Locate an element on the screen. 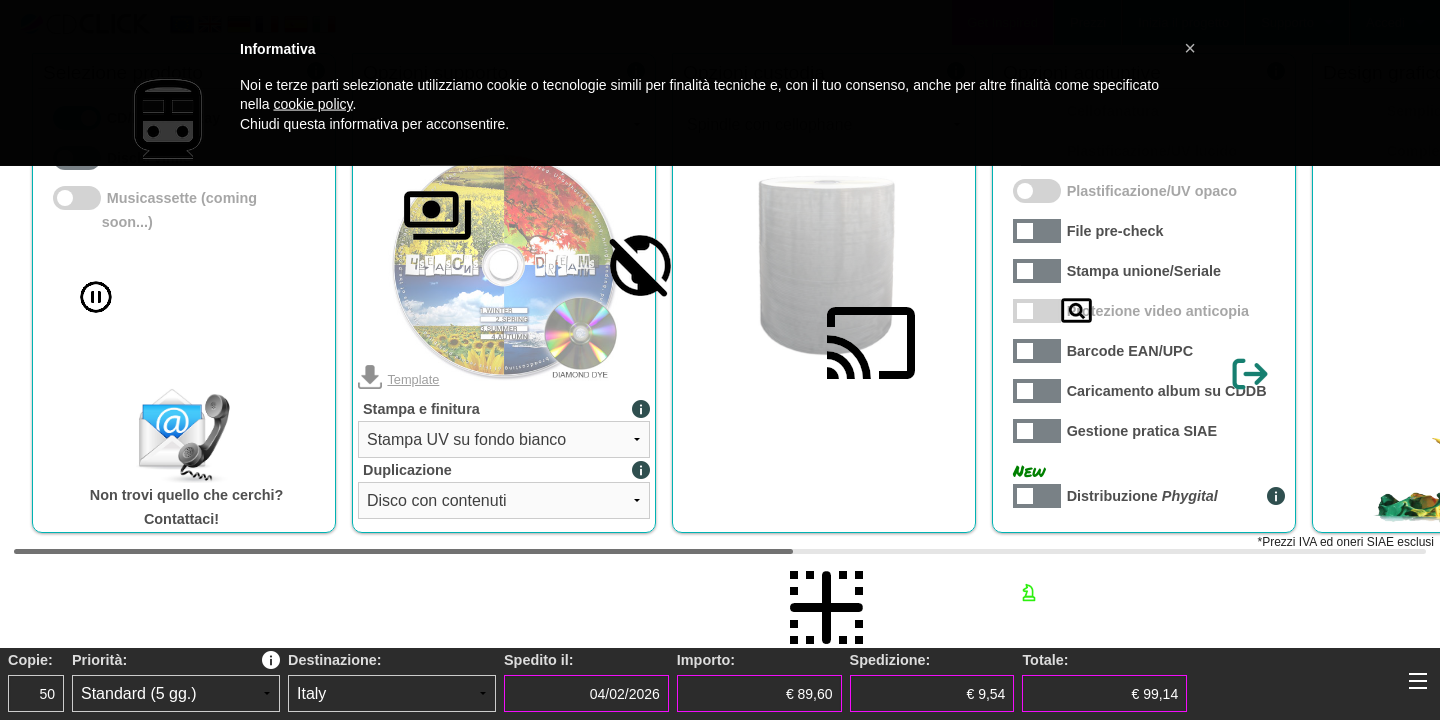 This screenshot has width=1440, height=720. cast screen to an external display is located at coordinates (871, 343).